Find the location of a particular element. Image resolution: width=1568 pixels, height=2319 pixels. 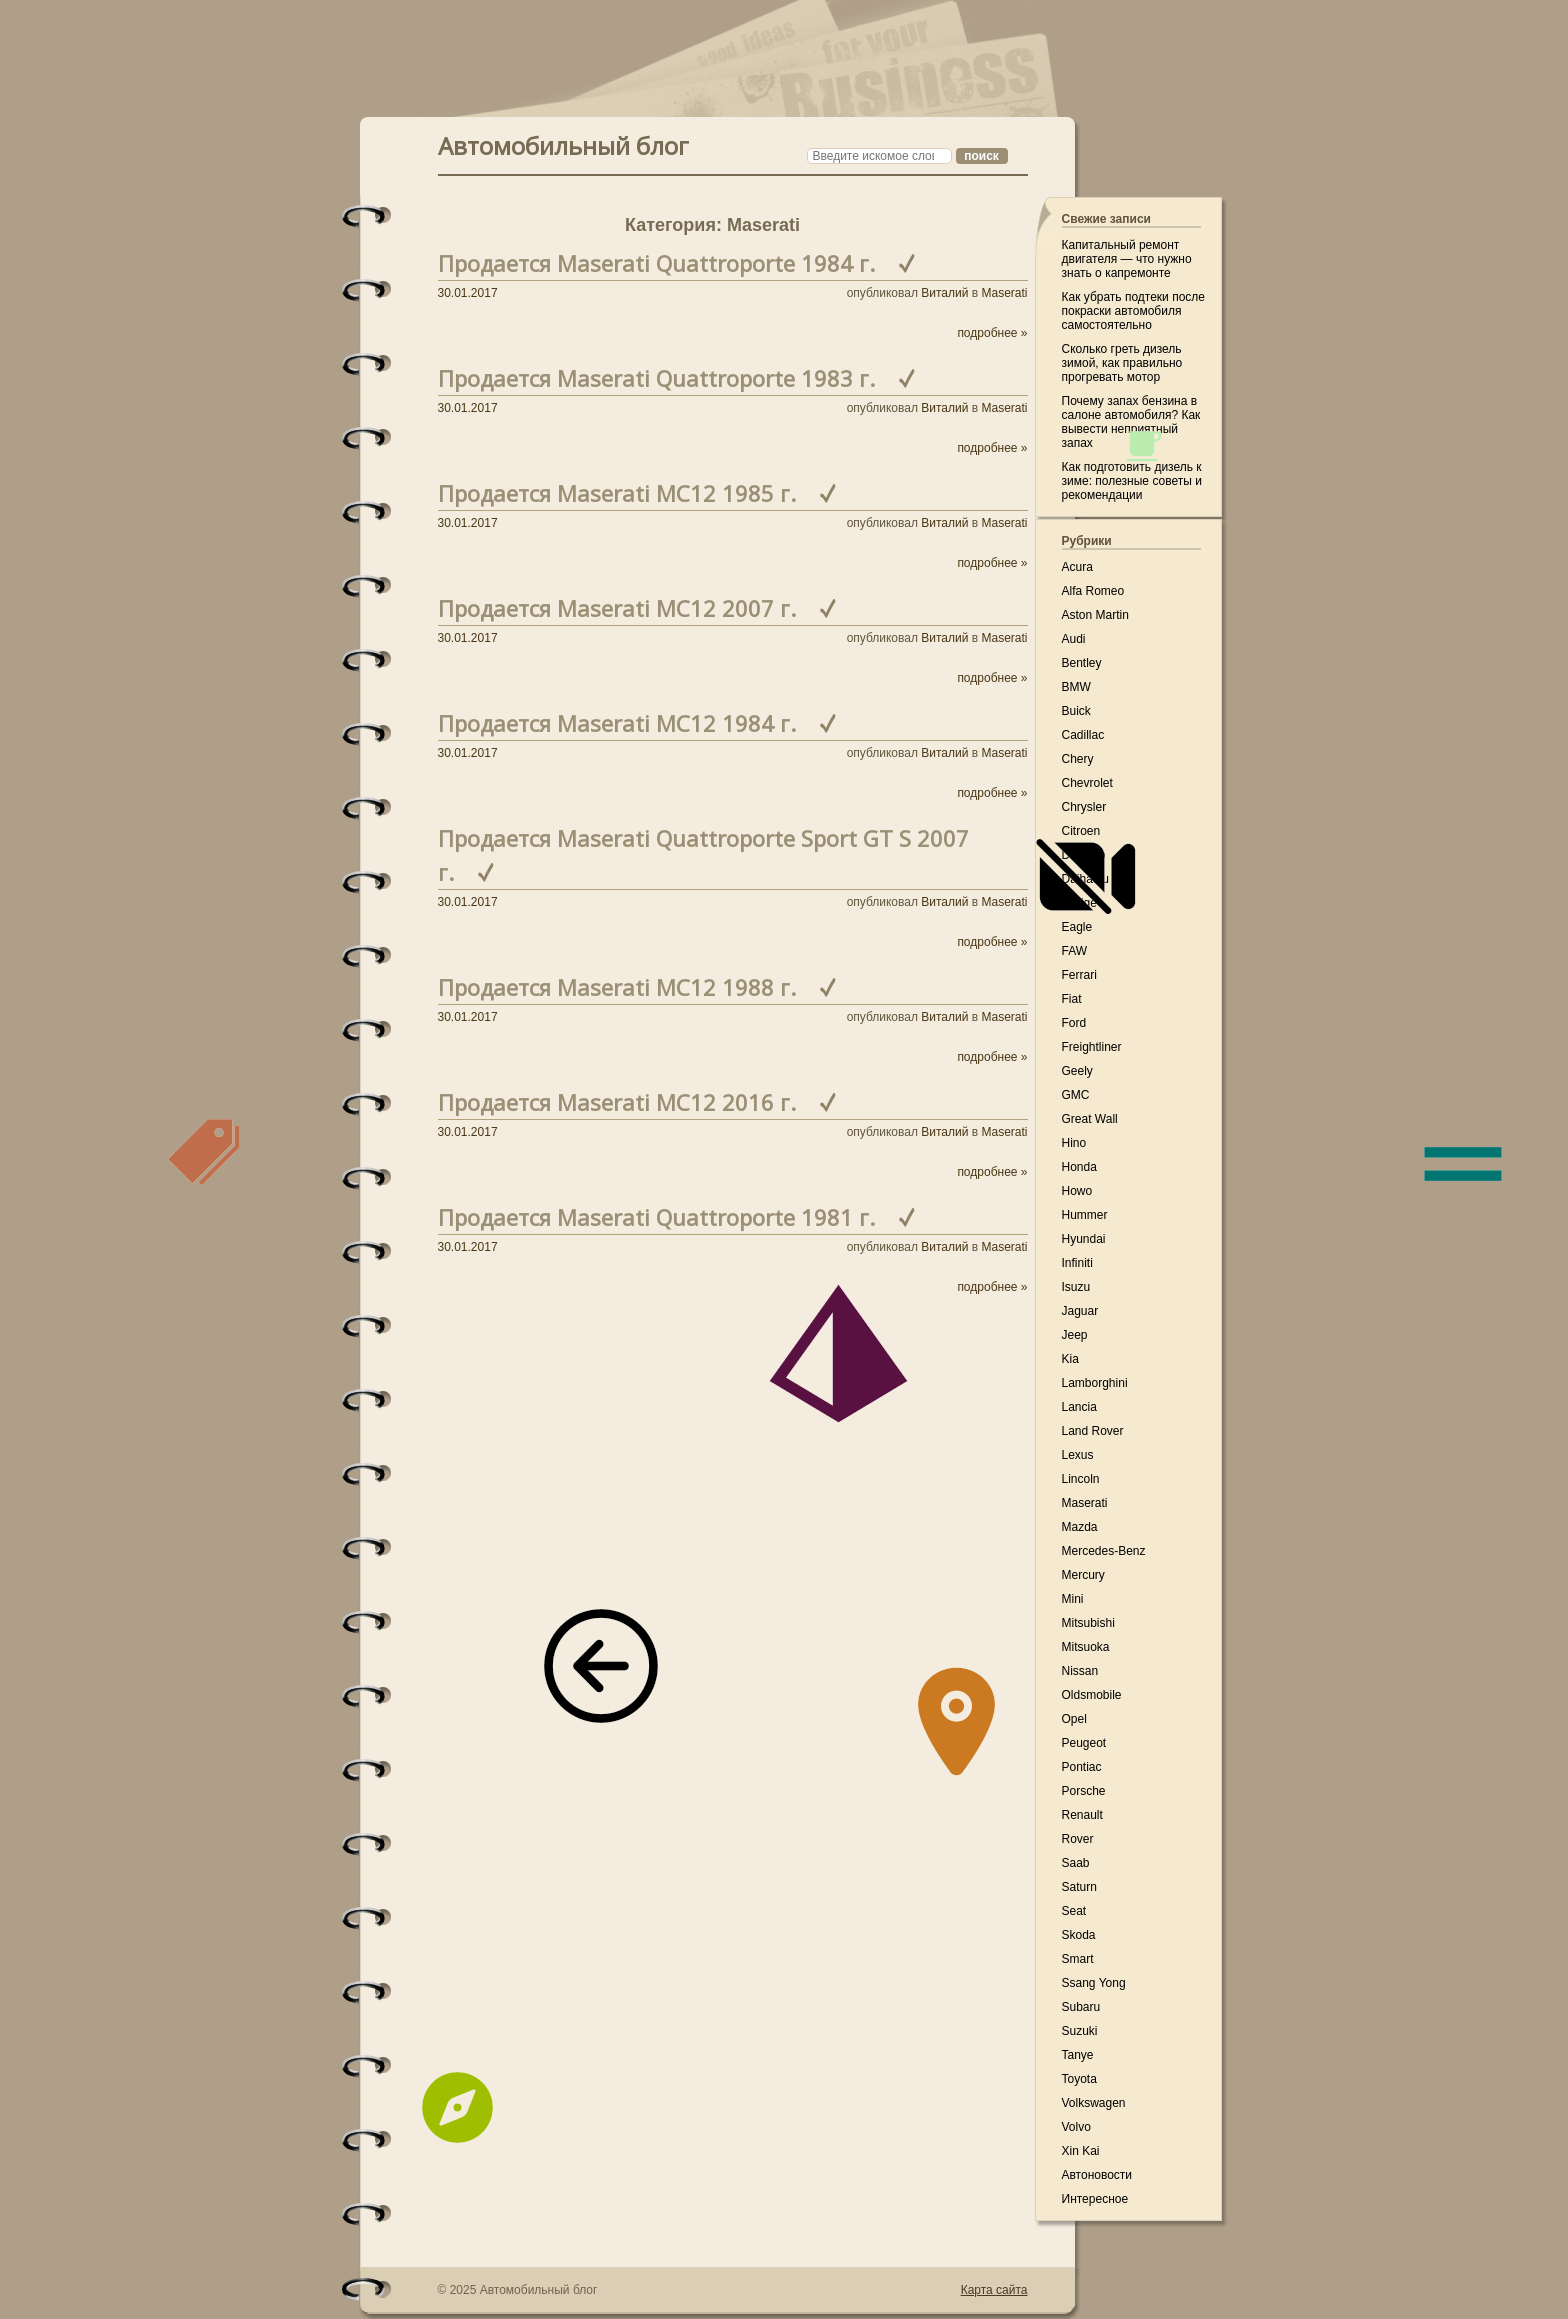

reorder or rearrange list items is located at coordinates (1463, 1164).